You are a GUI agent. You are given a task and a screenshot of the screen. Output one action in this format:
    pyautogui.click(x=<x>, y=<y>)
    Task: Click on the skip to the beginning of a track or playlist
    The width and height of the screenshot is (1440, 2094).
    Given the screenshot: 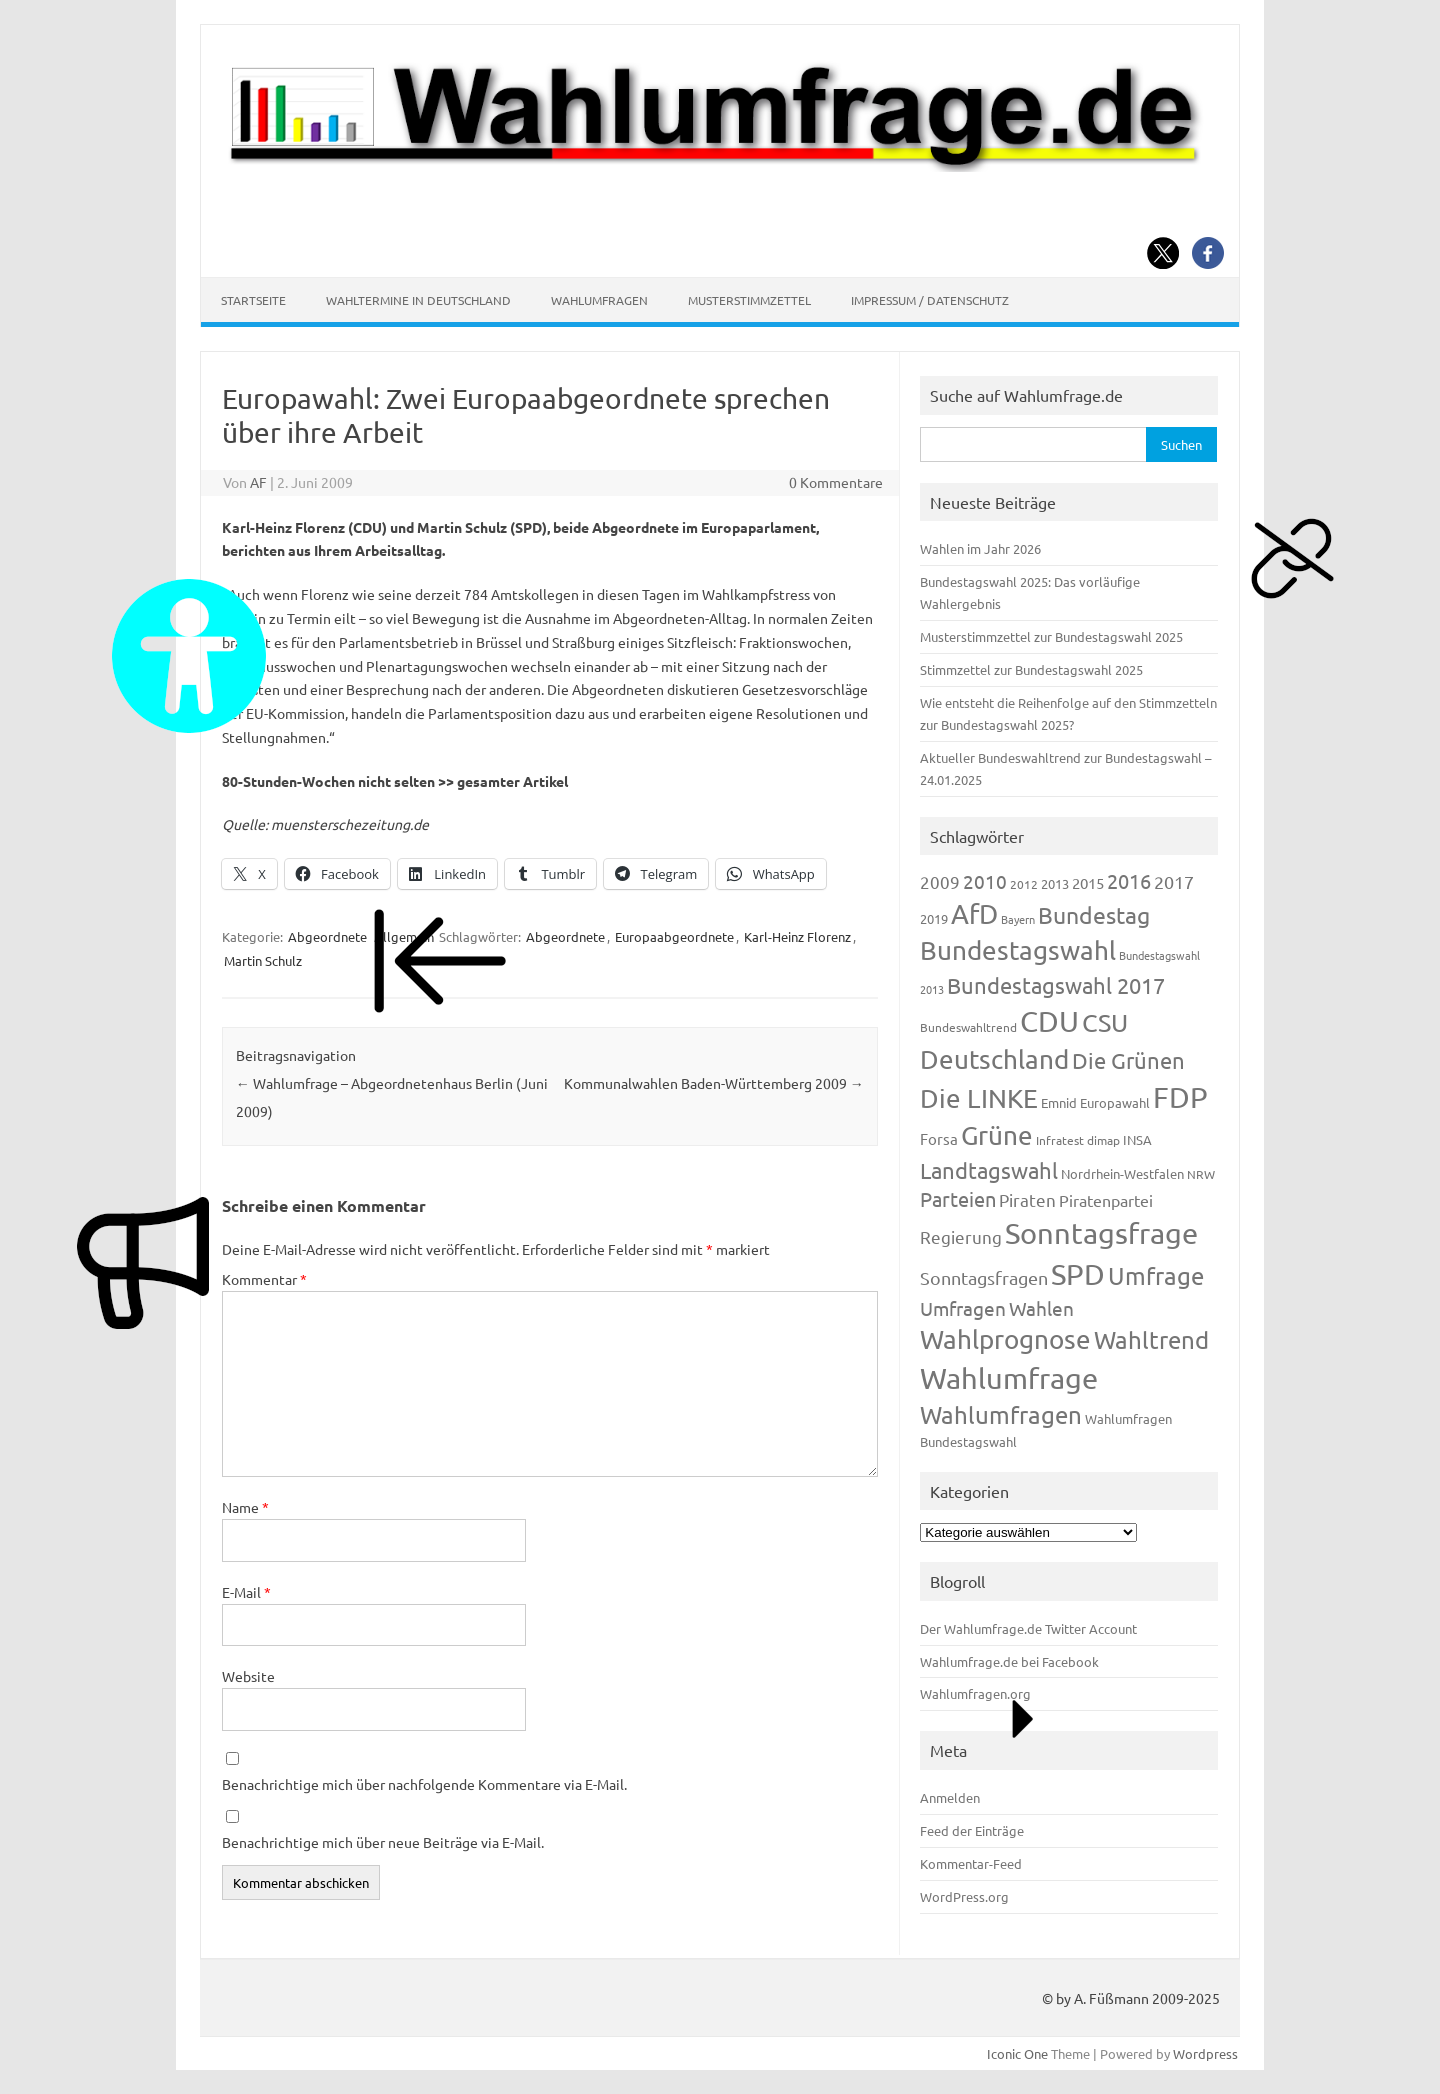 What is the action you would take?
    pyautogui.click(x=437, y=961)
    